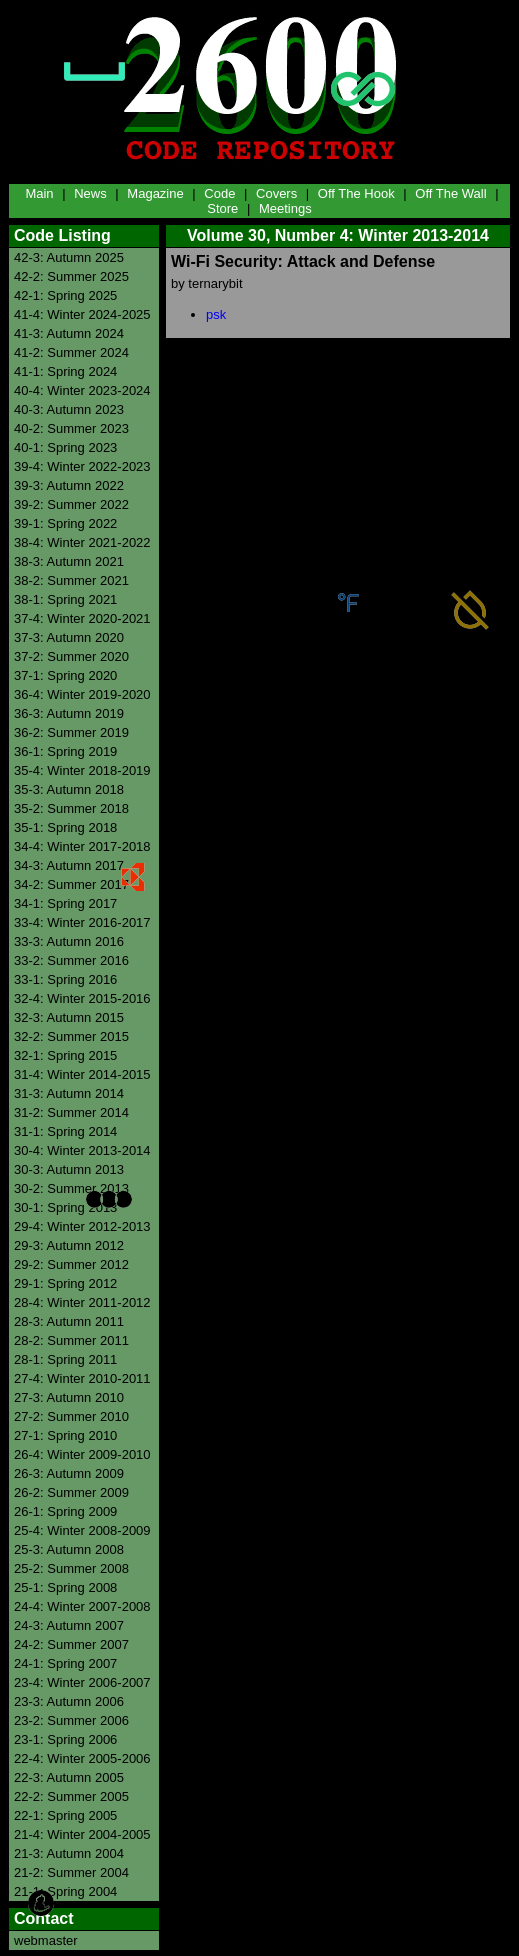 This screenshot has height=1956, width=519. Describe the element at coordinates (133, 877) in the screenshot. I see `kyocera brand logo` at that location.